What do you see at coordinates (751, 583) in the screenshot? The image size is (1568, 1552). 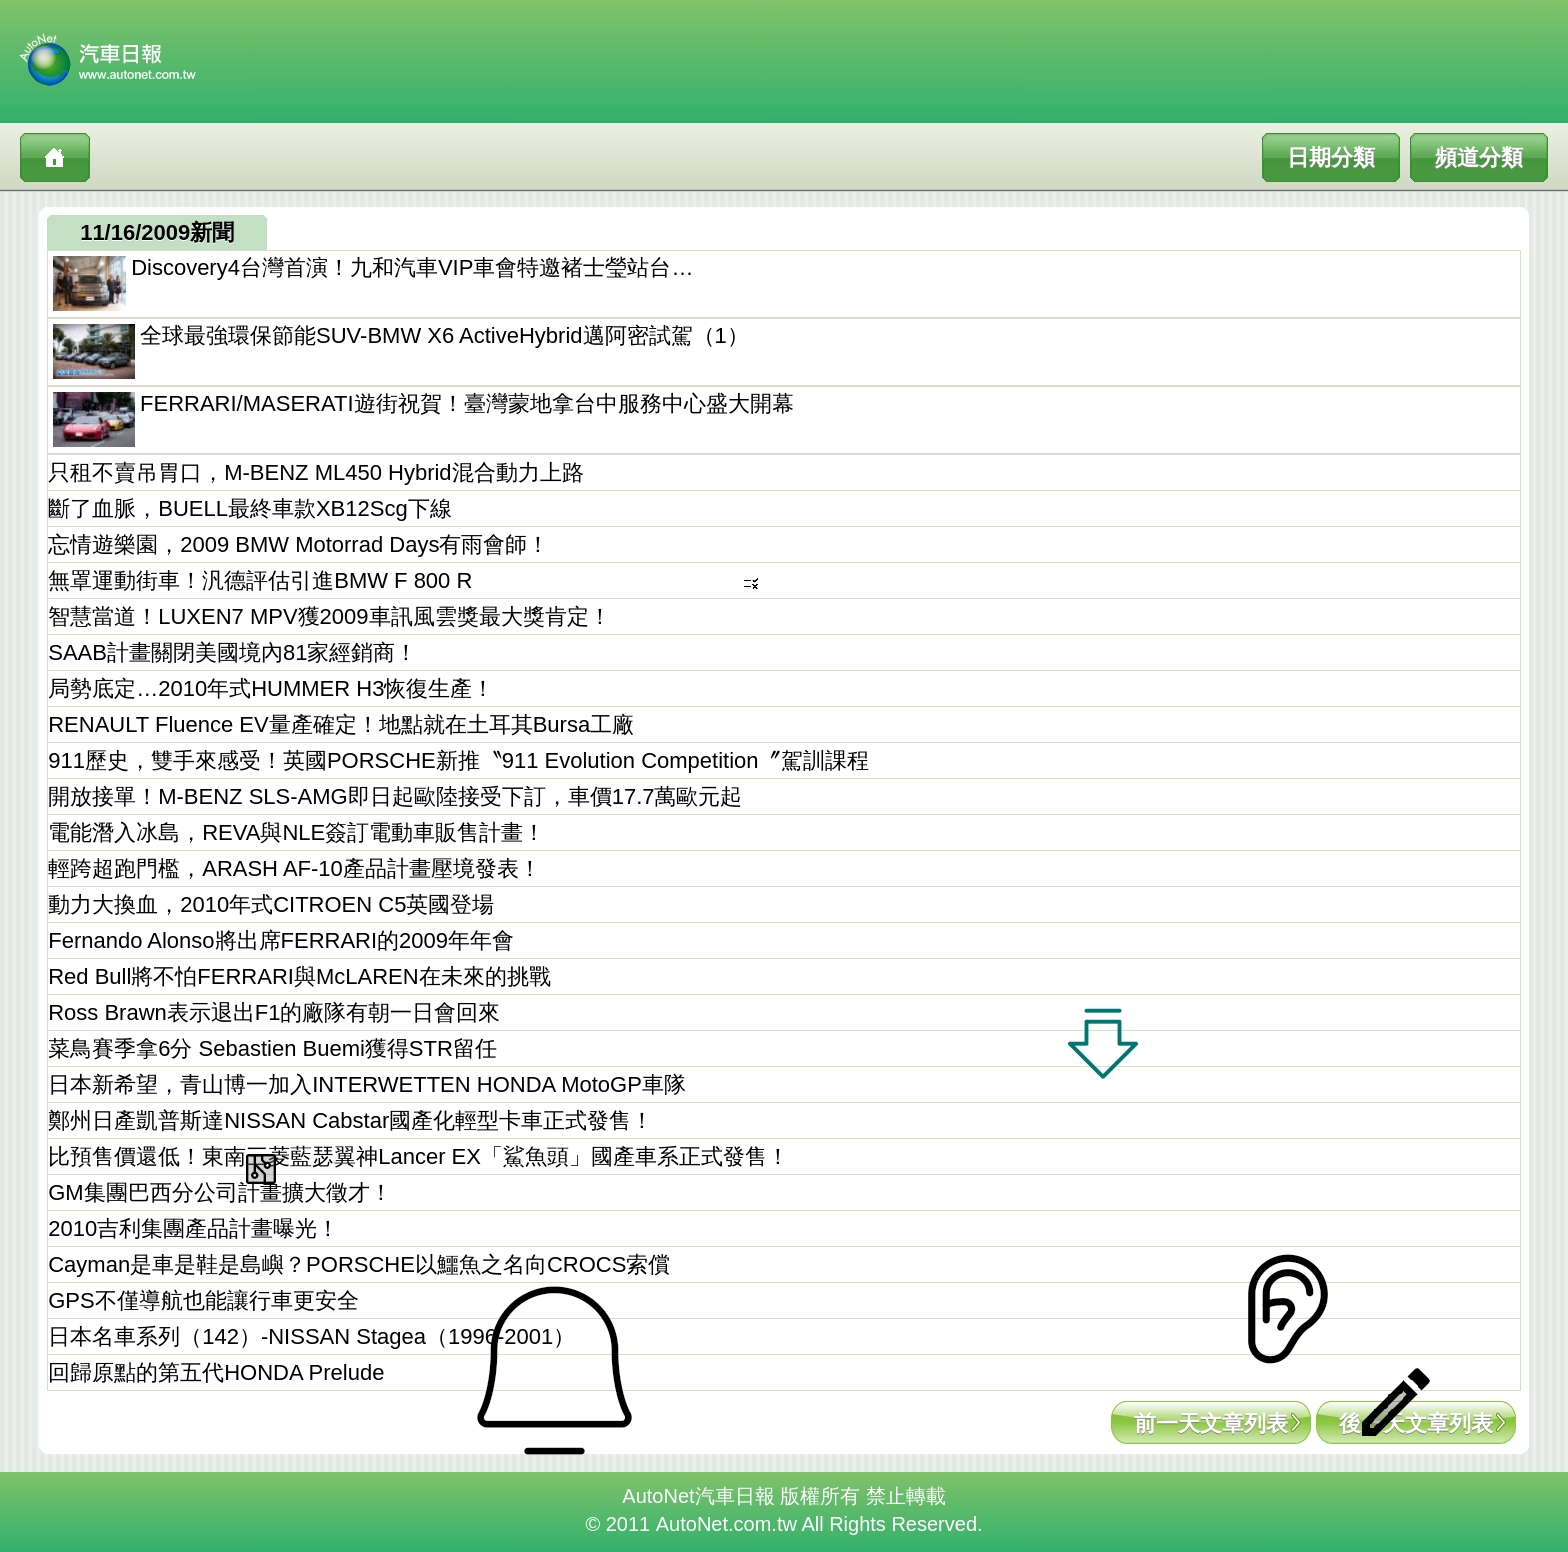 I see `view validation rules or criteria` at bounding box center [751, 583].